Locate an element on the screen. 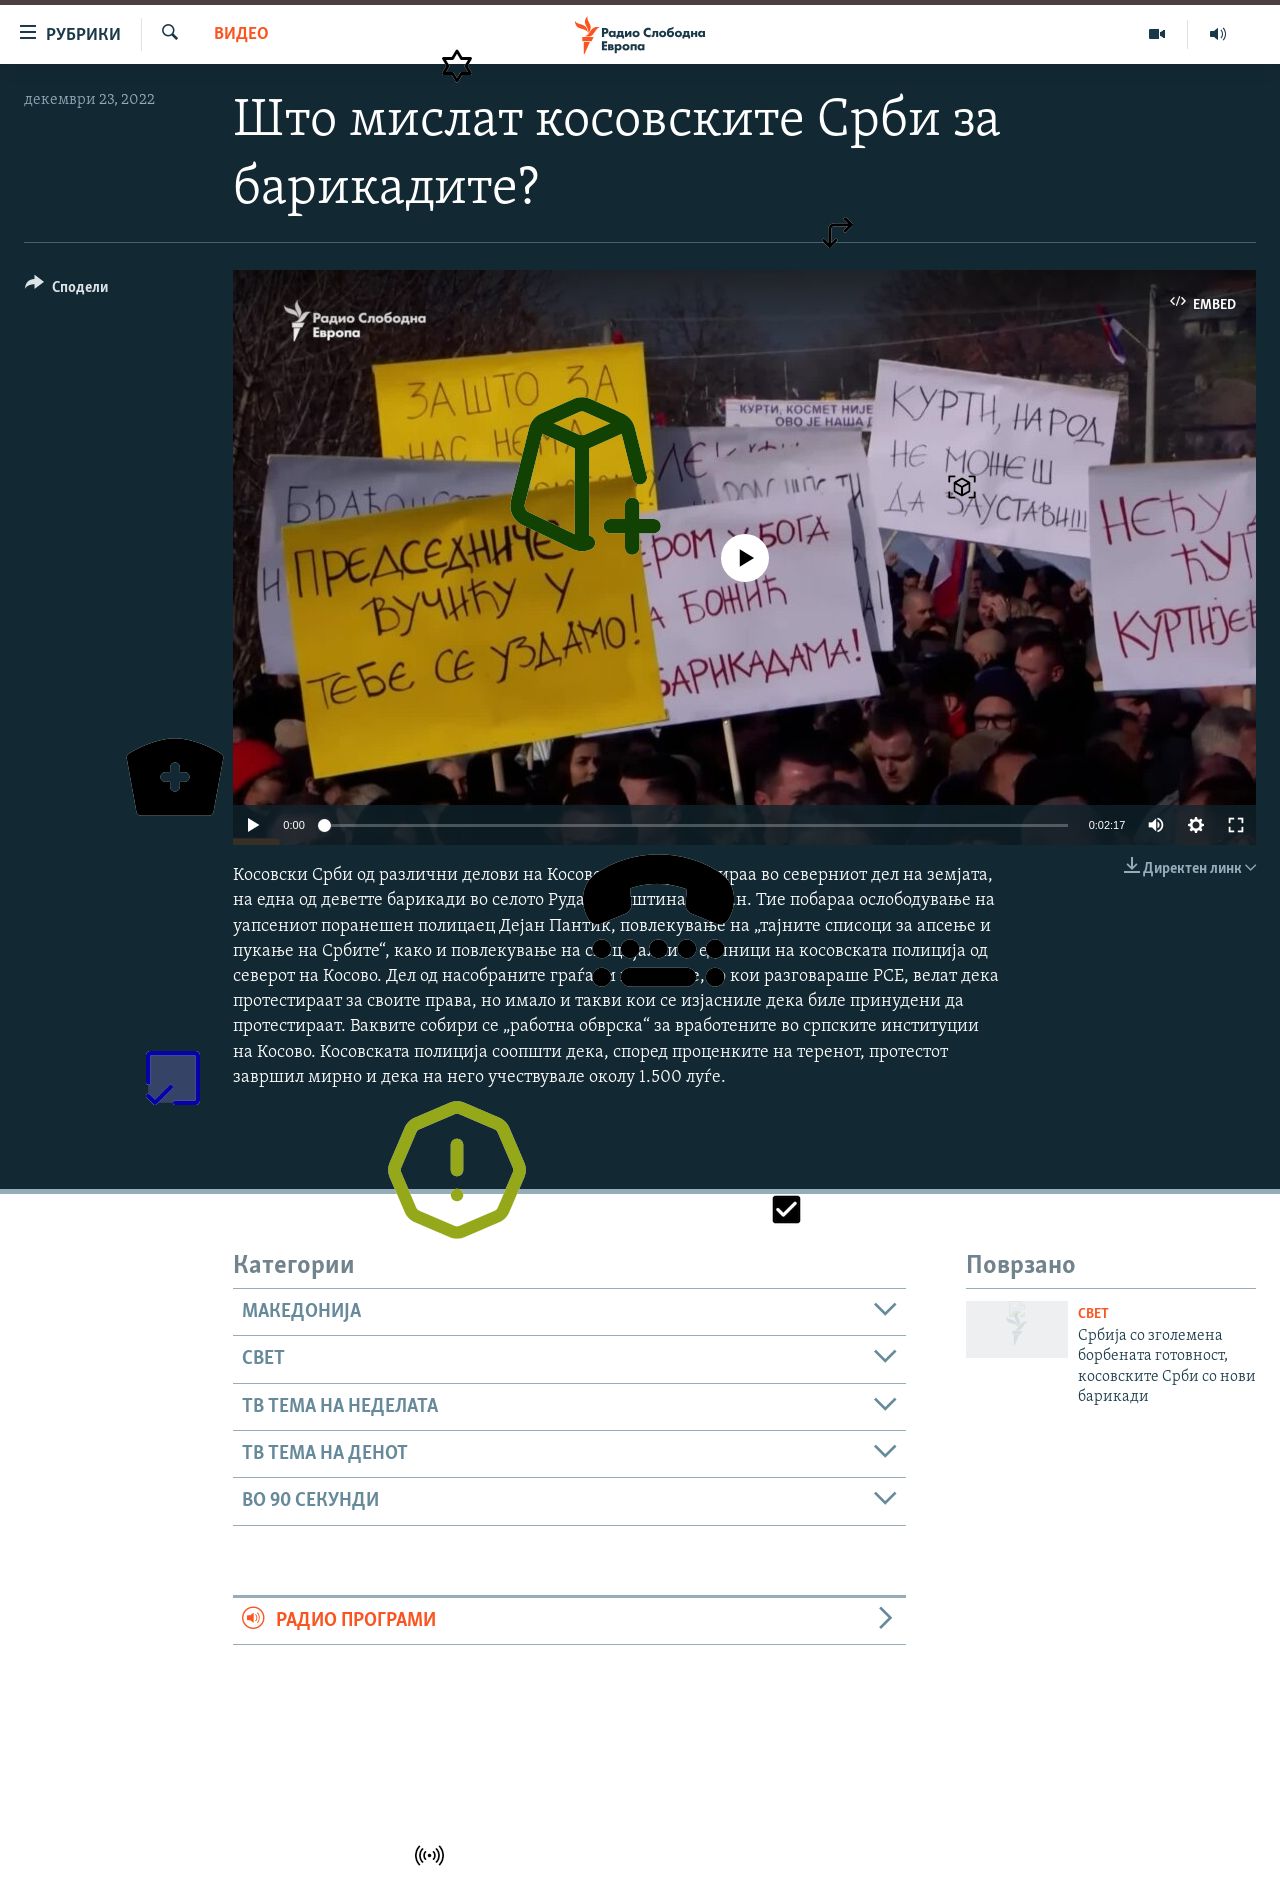 The width and height of the screenshot is (1280, 1892). indicates jewish or kosher-related content is located at coordinates (457, 66).